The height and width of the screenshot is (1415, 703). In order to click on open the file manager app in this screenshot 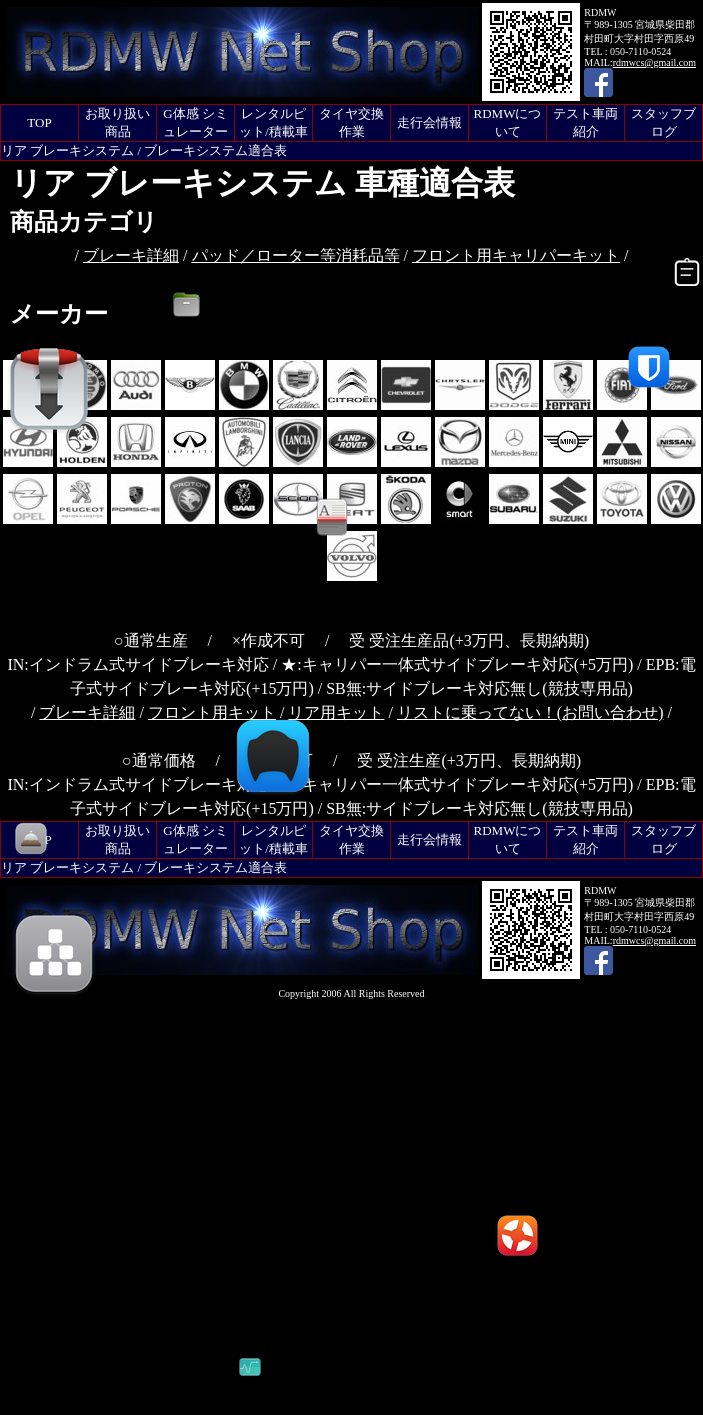, I will do `click(186, 304)`.